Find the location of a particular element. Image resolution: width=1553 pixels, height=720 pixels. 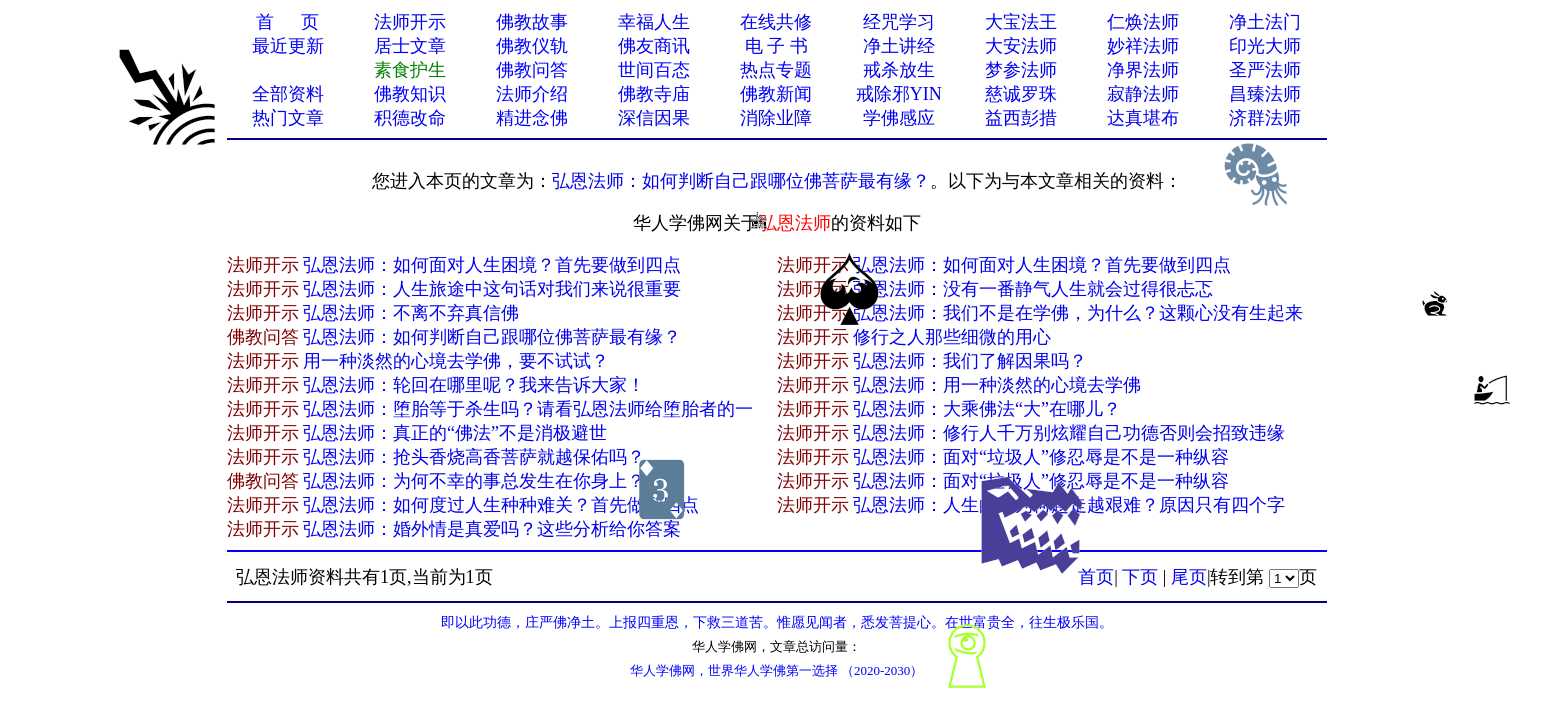

access fishing activity or minigame is located at coordinates (1492, 390).